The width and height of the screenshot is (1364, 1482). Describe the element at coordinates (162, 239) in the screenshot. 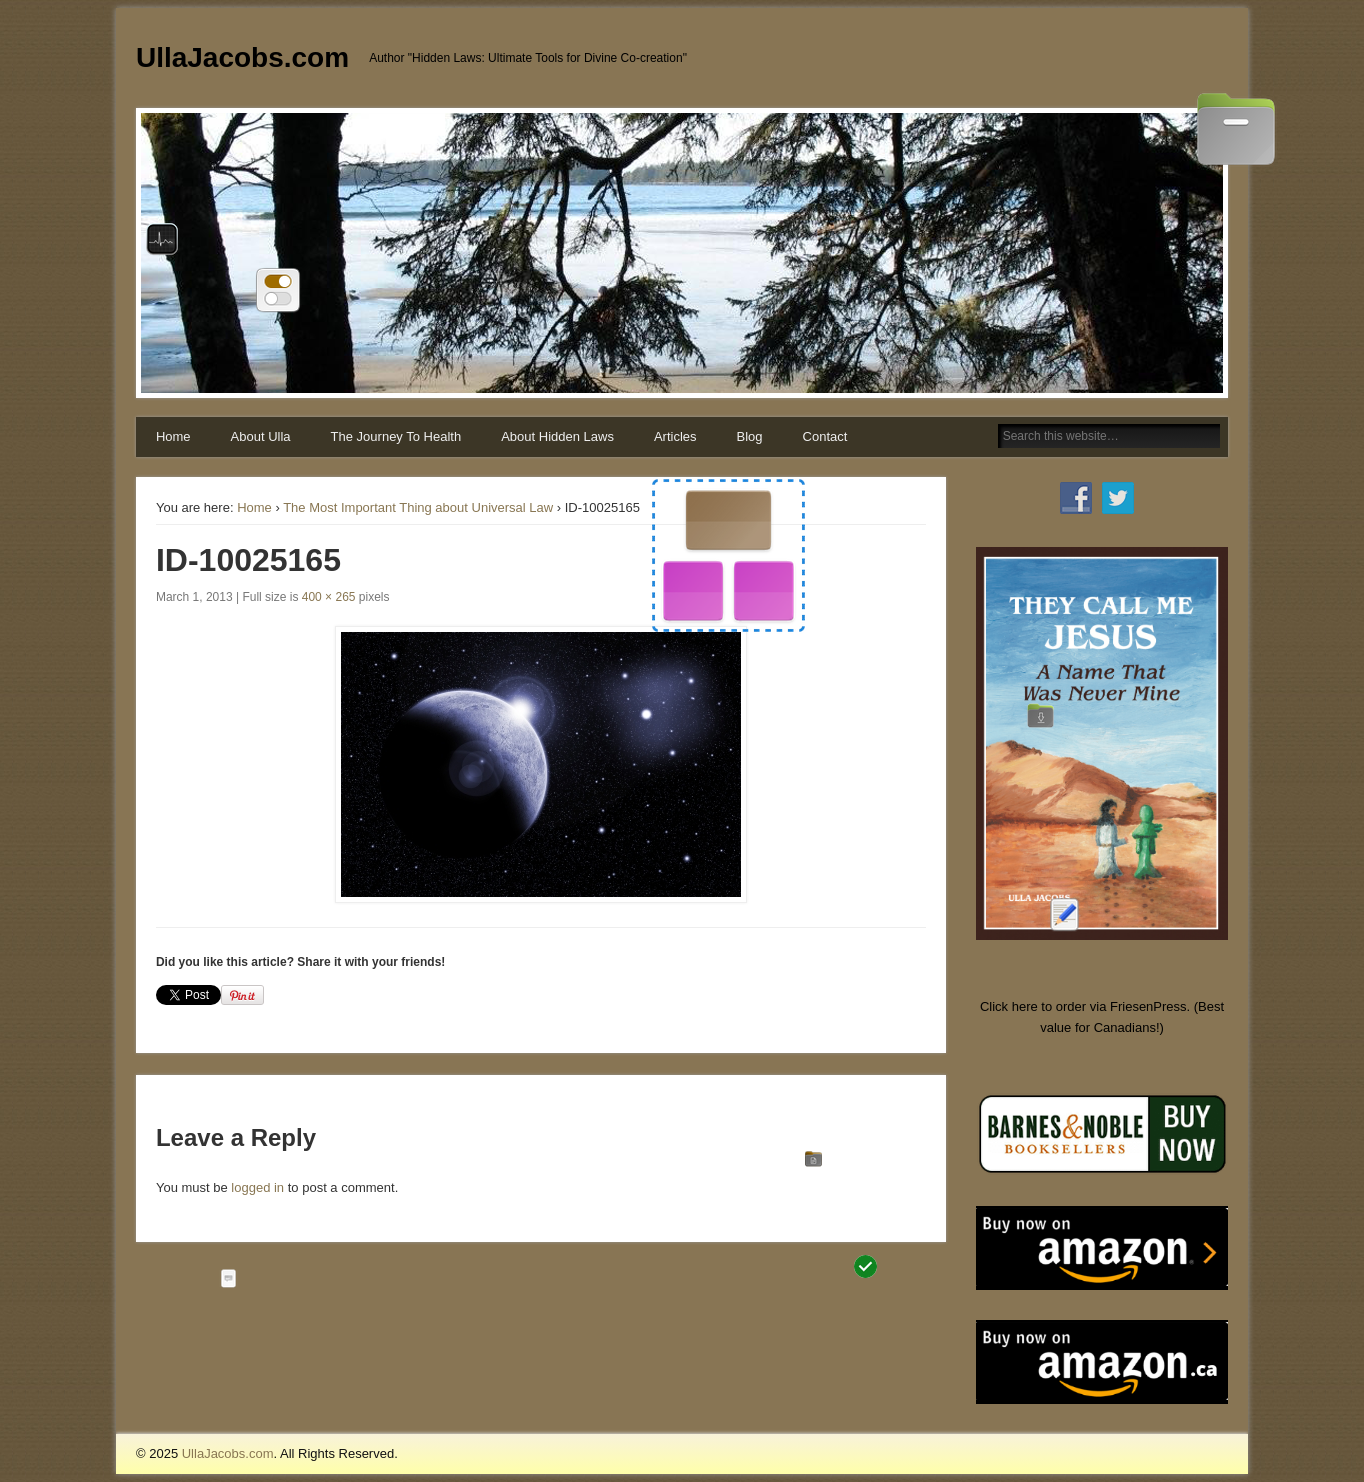

I see `open power statistics and battery monitoring app` at that location.